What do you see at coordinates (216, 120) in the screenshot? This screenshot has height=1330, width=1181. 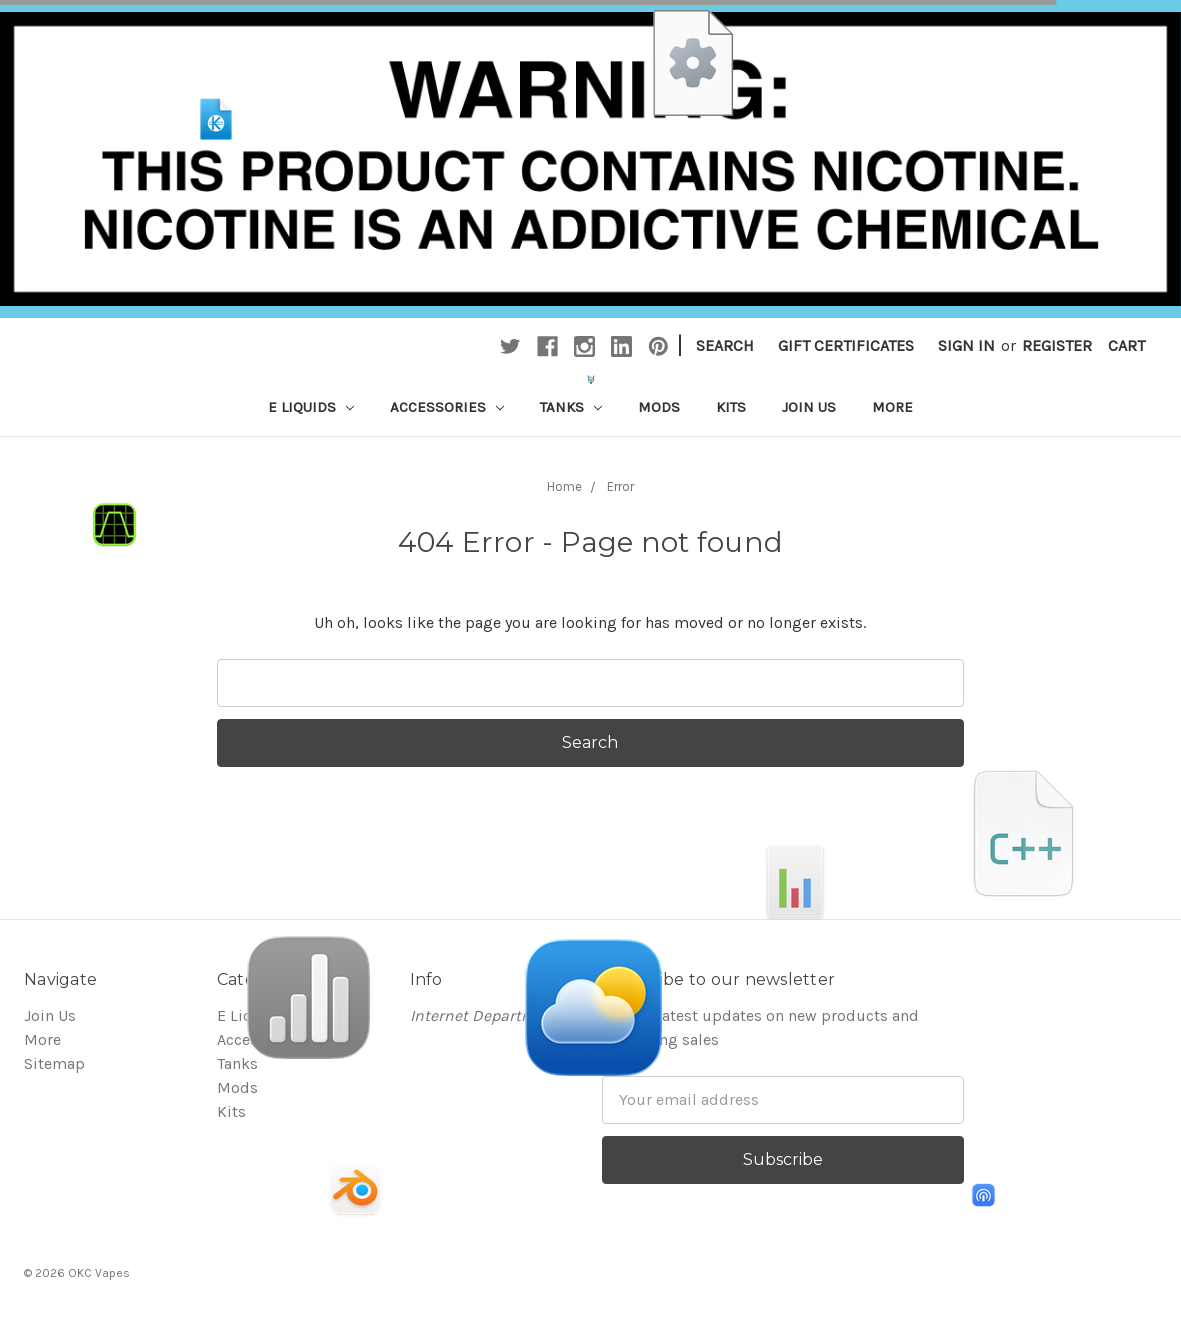 I see `open a KMyMoney financial data file` at bounding box center [216, 120].